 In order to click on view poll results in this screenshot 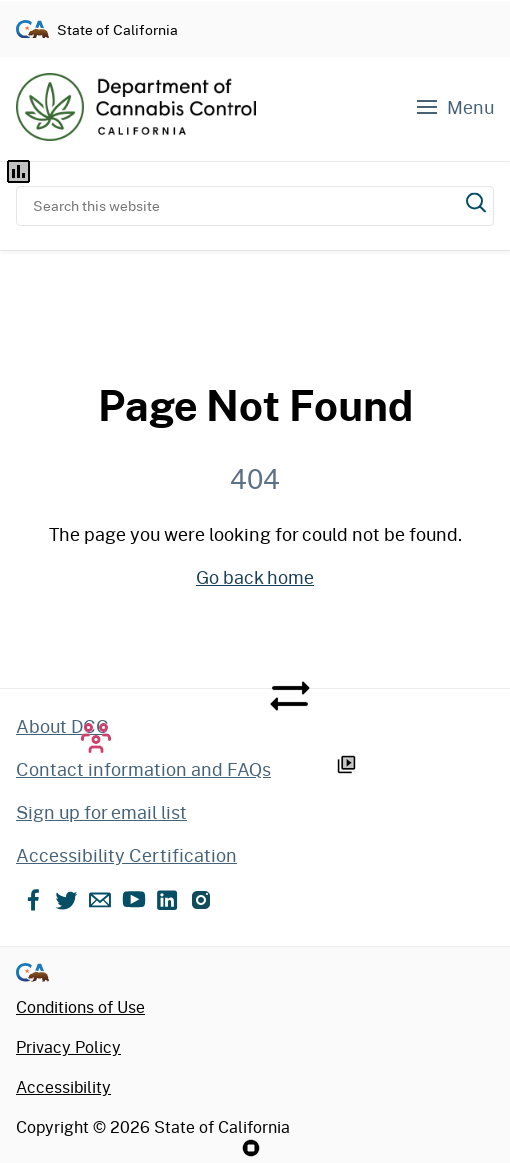, I will do `click(18, 171)`.